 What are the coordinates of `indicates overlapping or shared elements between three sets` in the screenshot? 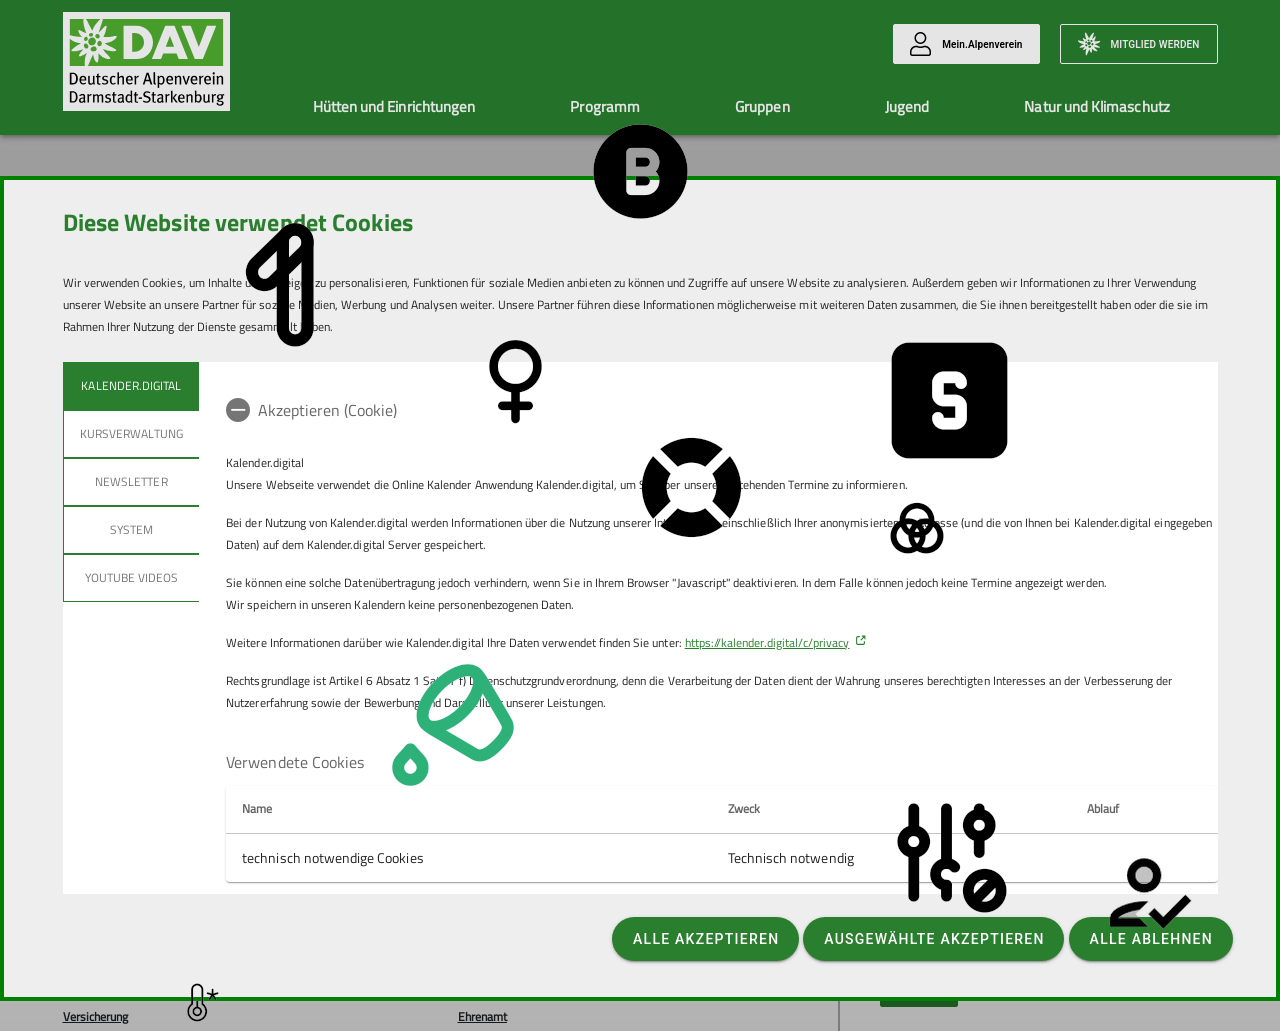 It's located at (917, 529).